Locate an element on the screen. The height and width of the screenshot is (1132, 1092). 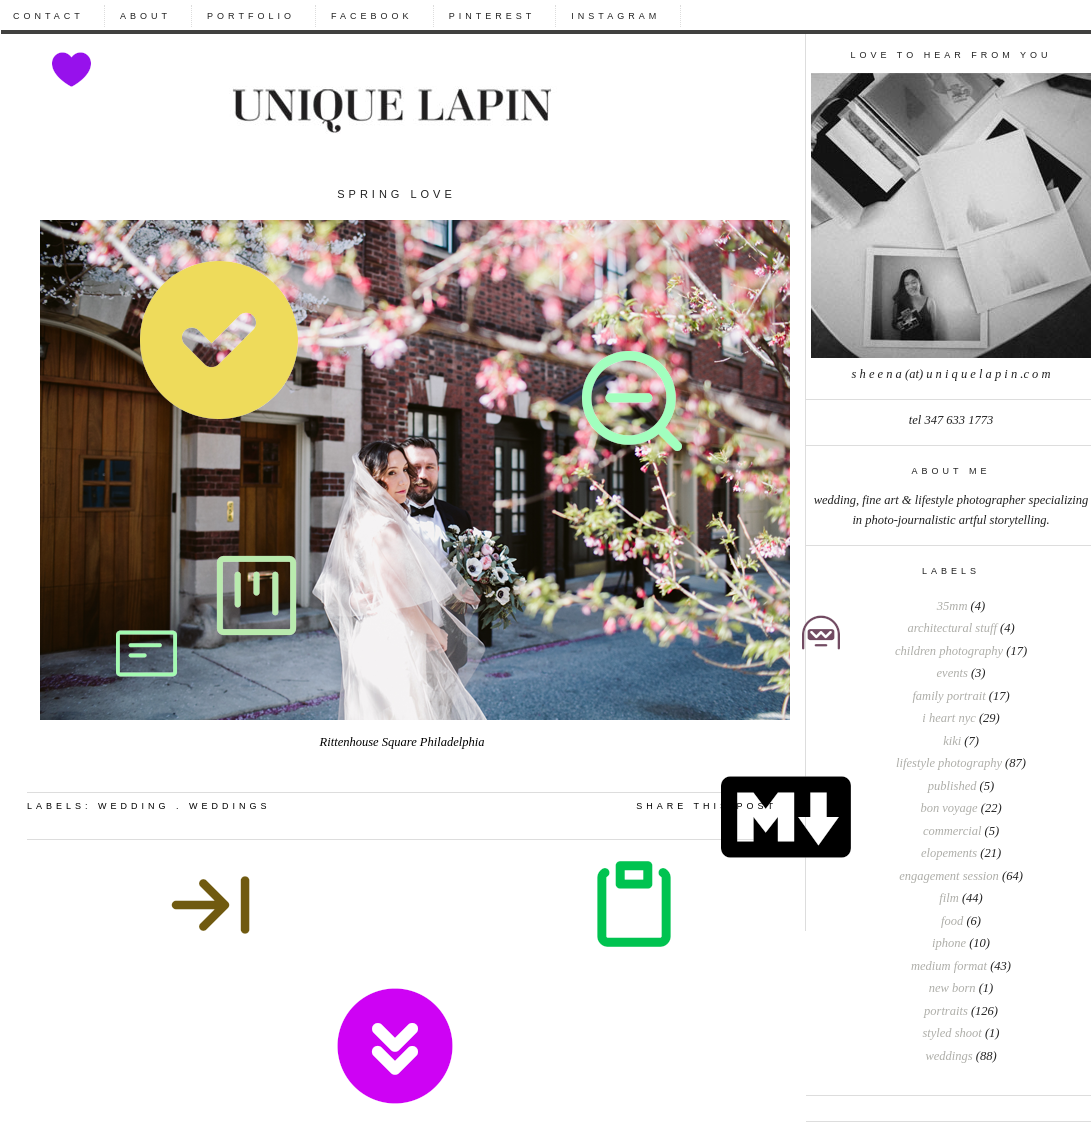
view or create a note is located at coordinates (146, 653).